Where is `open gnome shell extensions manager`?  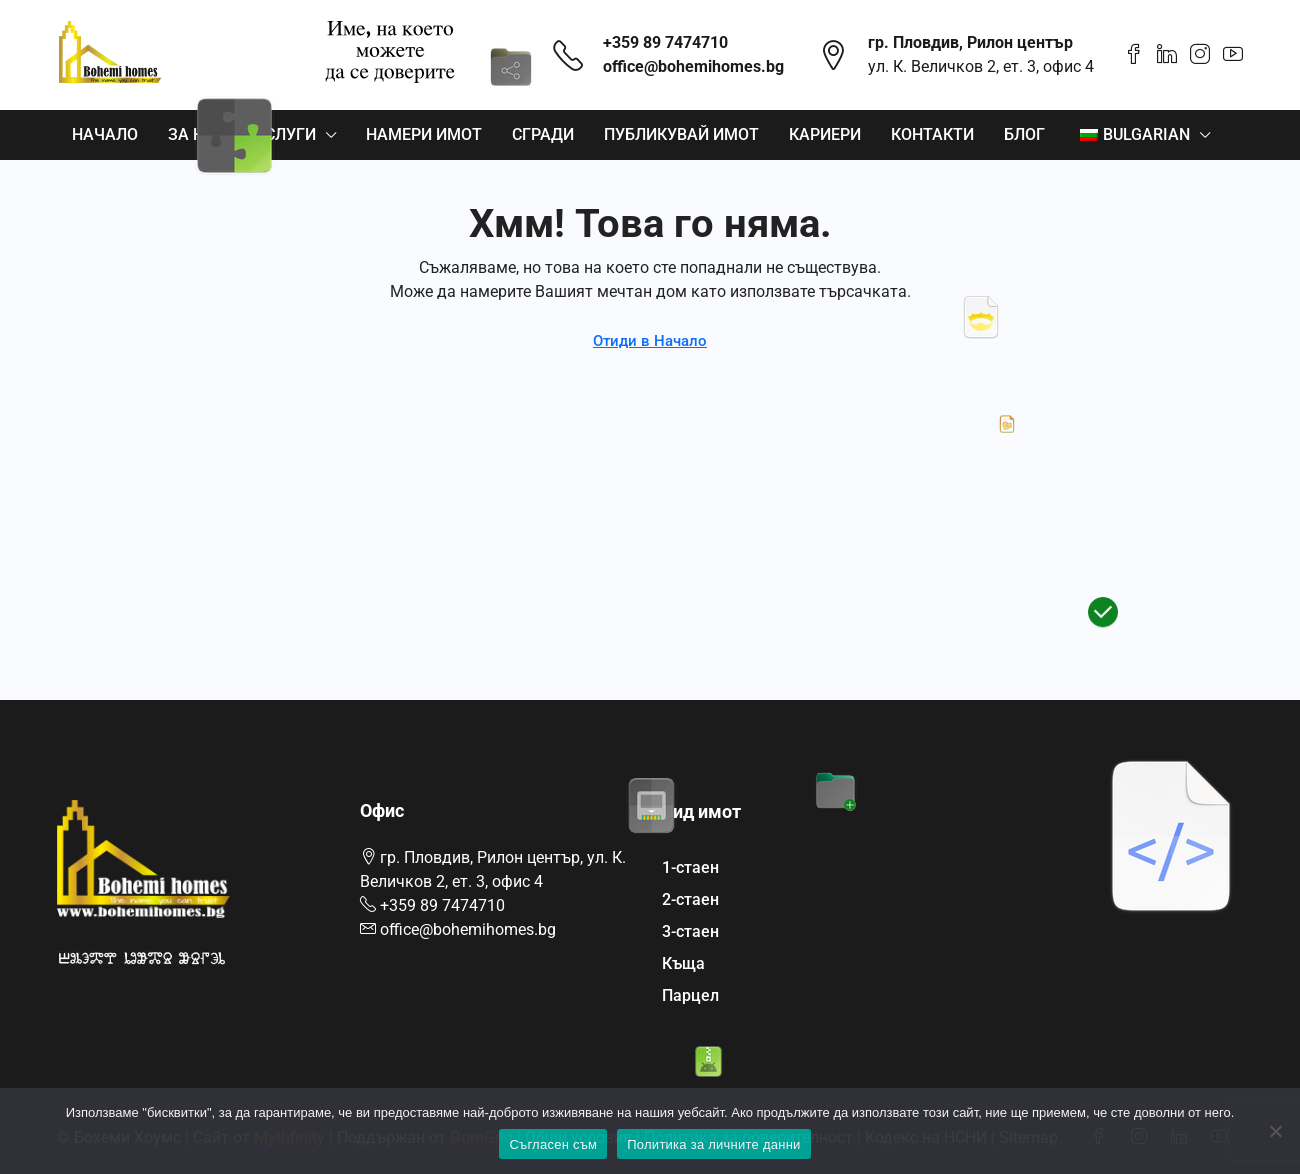
open gnome shell extensions manager is located at coordinates (234, 135).